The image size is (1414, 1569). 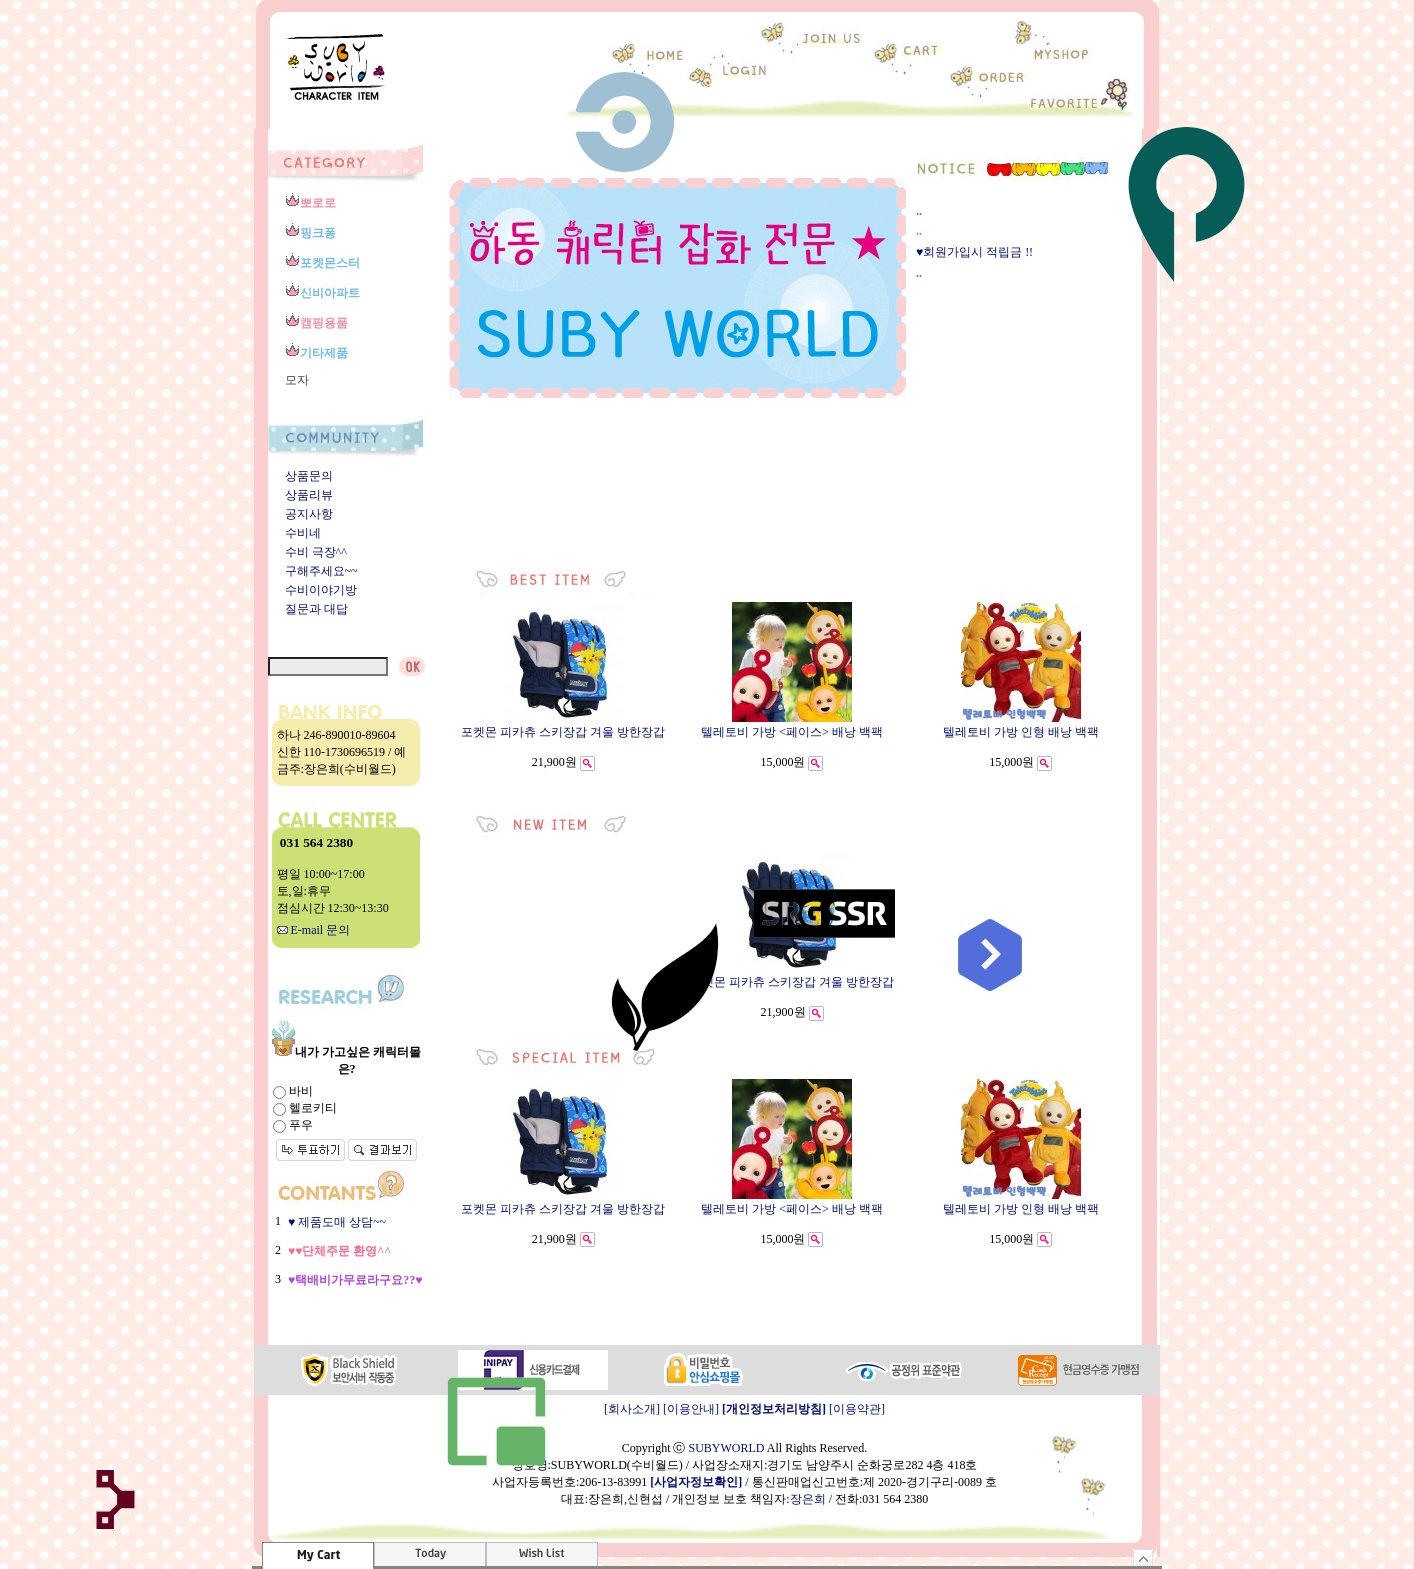 I want to click on open paperless-ngx document management app, so click(x=665, y=987).